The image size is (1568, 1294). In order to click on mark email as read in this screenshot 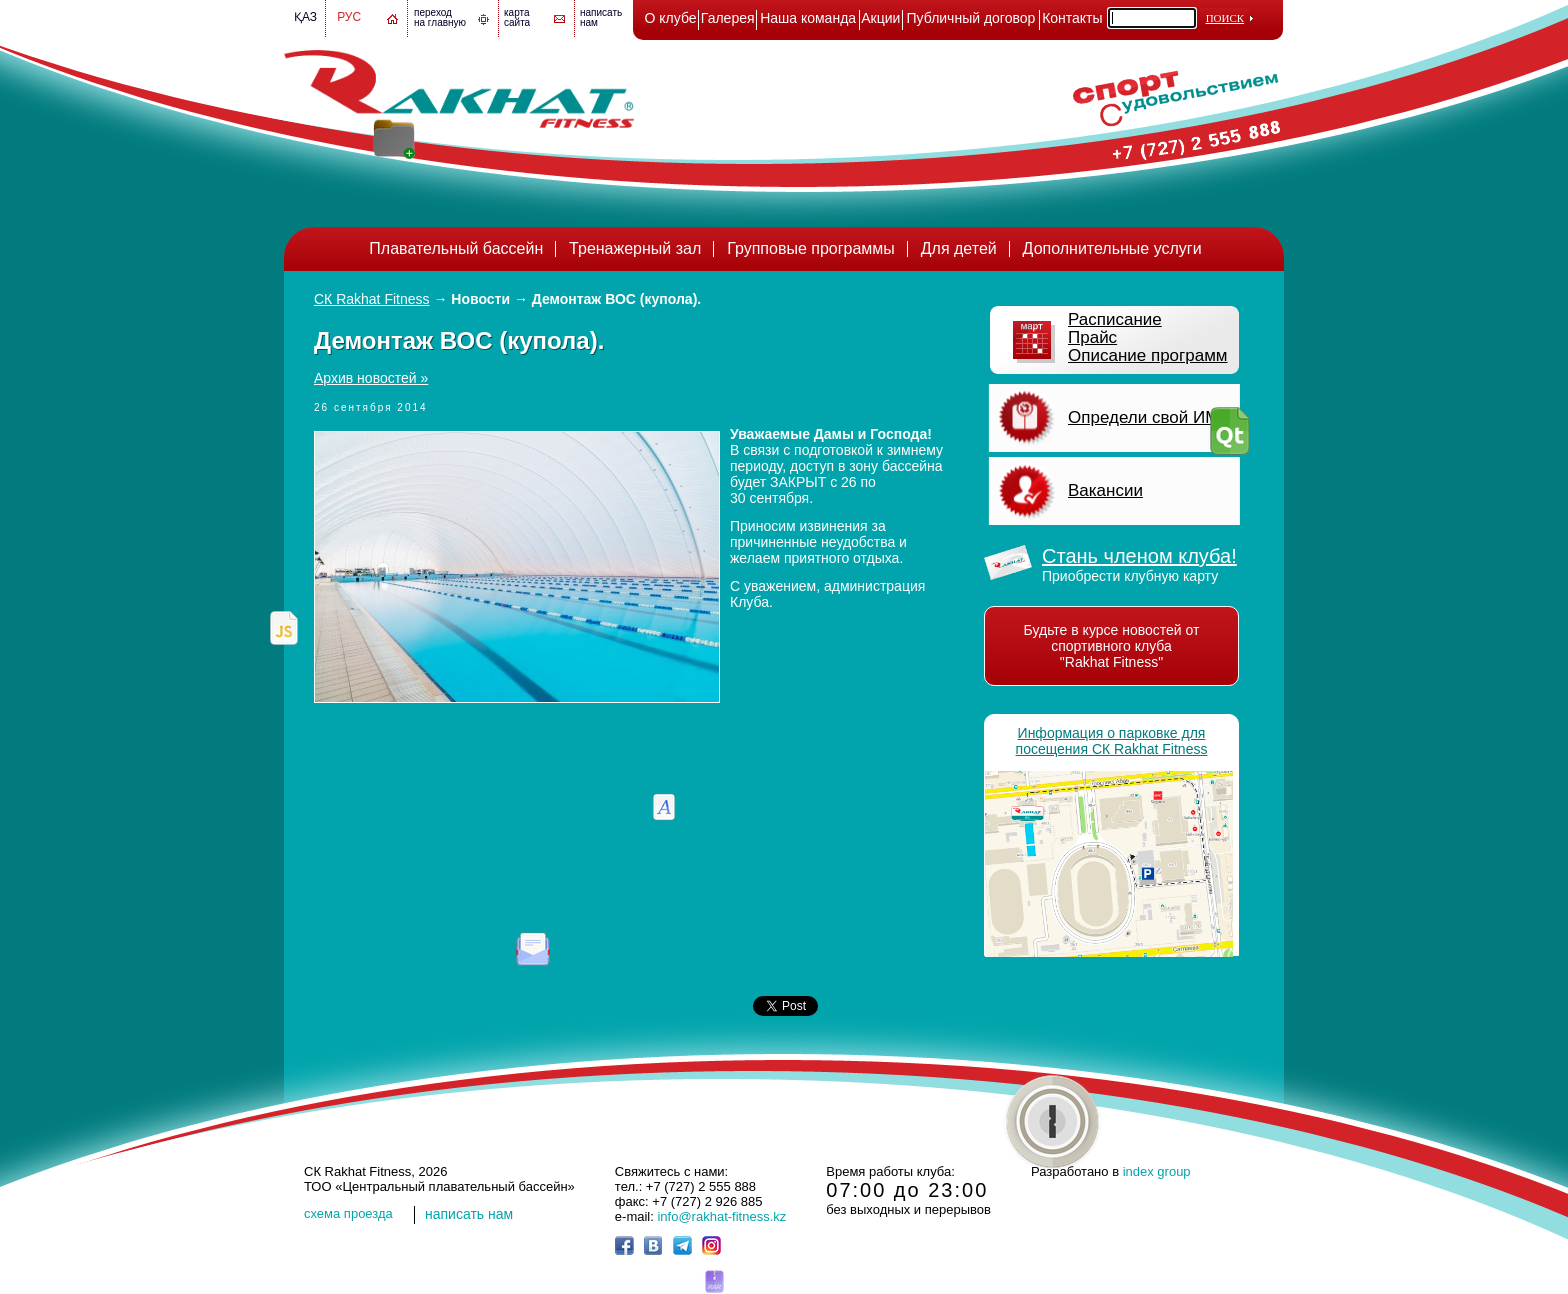, I will do `click(533, 950)`.